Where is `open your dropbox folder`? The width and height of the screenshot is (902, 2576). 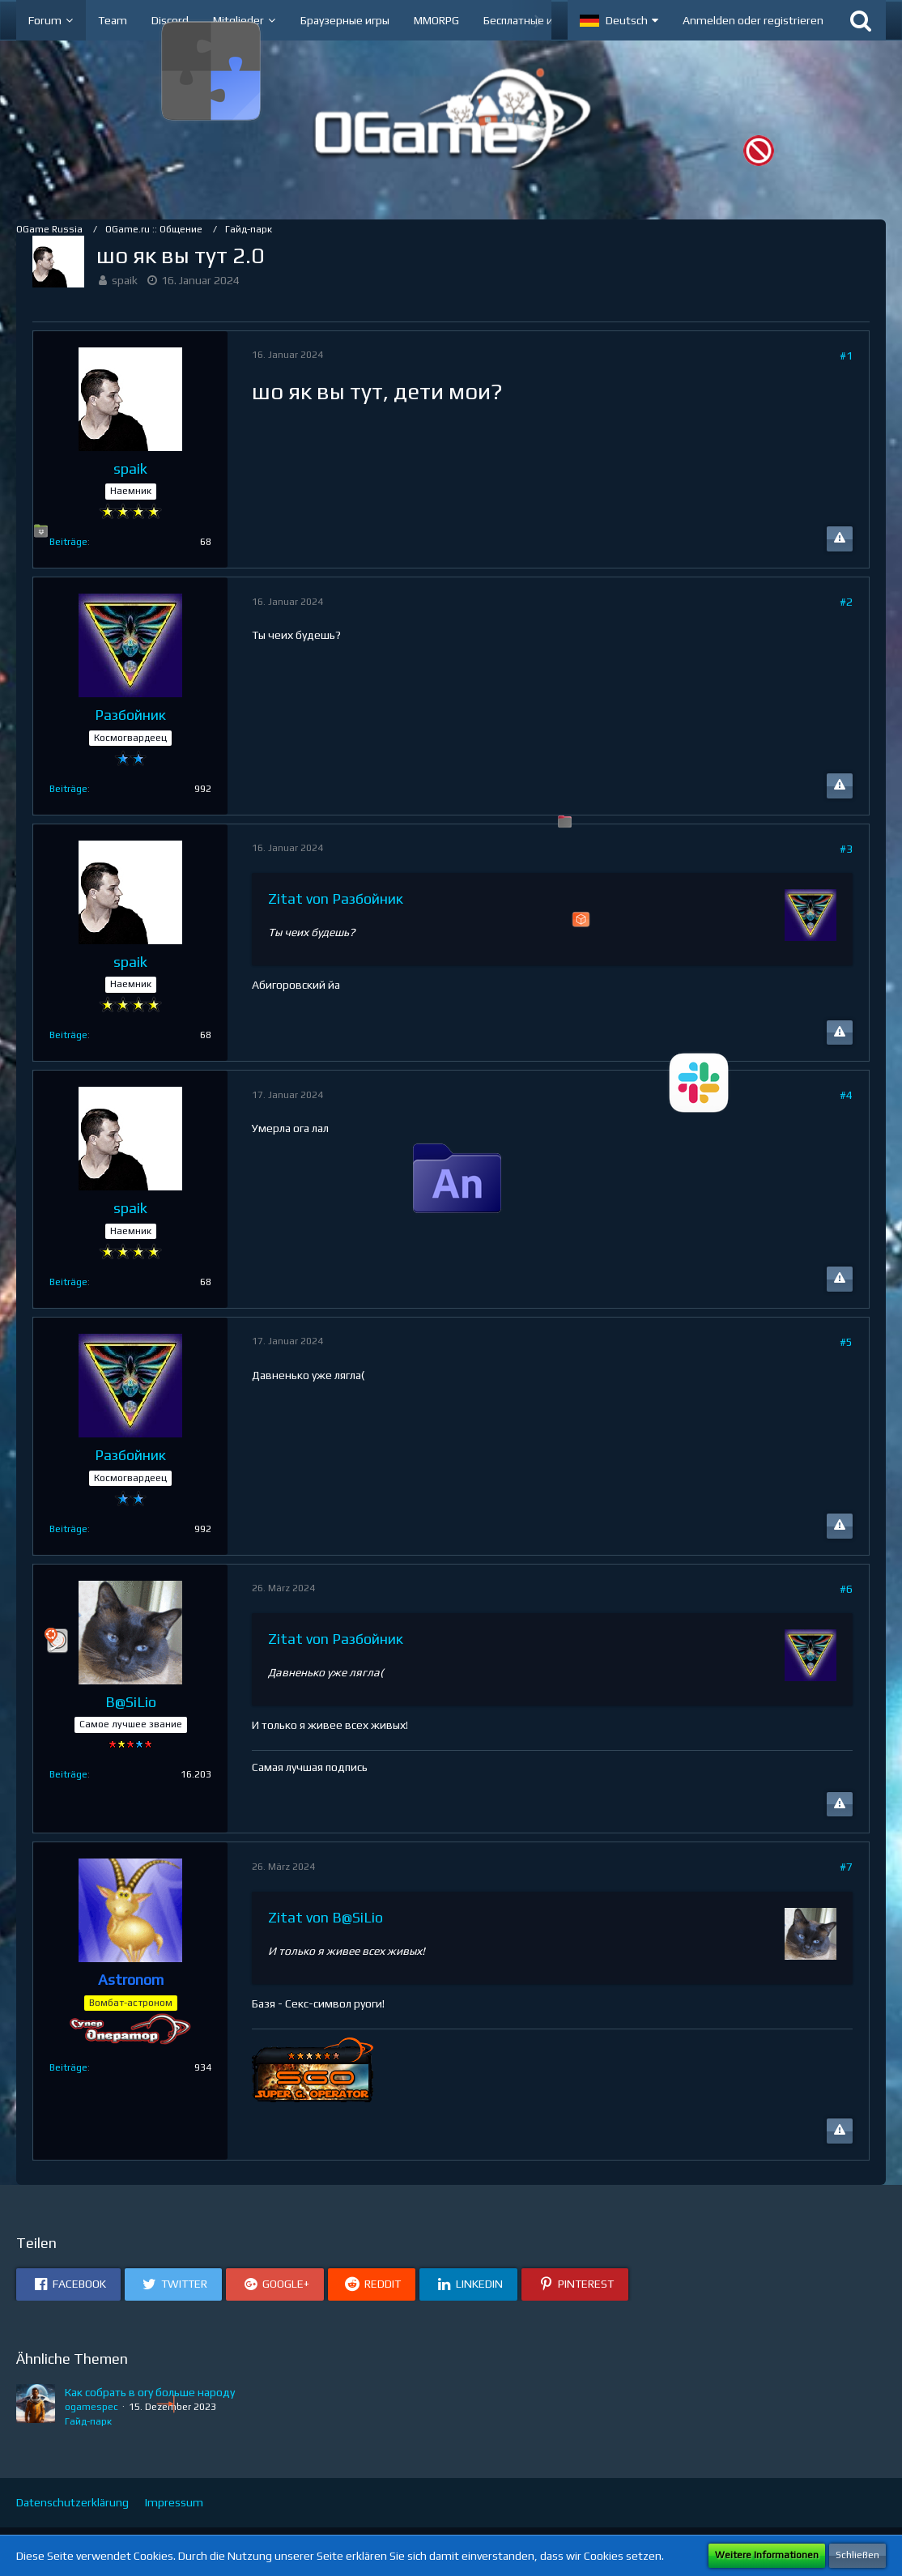
open your dropbox folder is located at coordinates (40, 530).